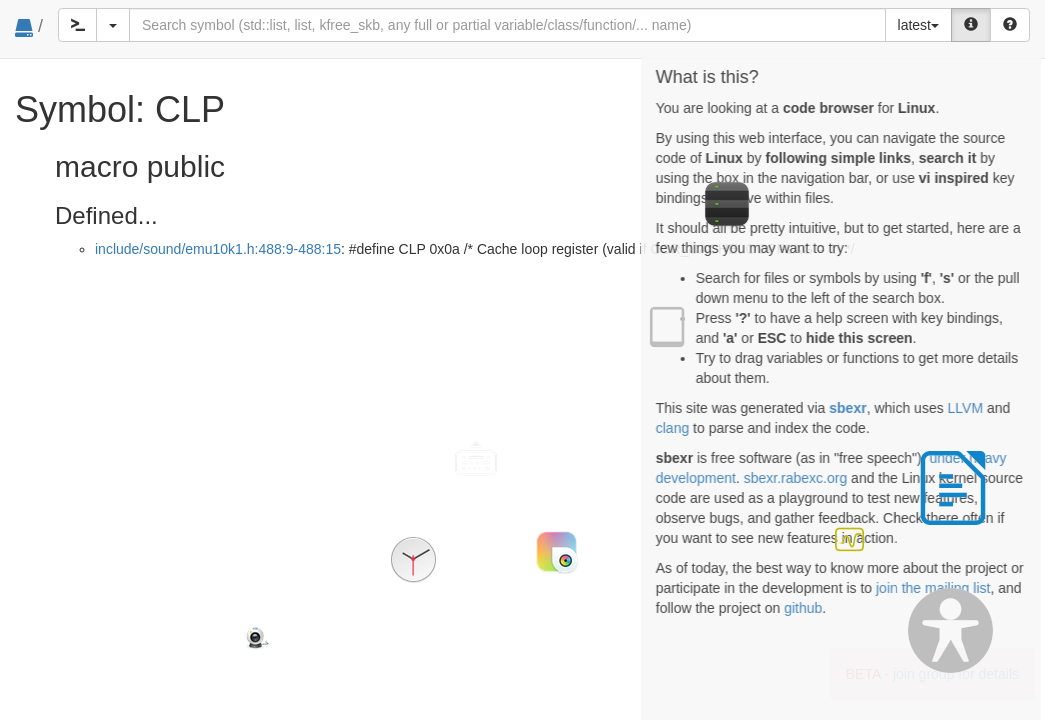 The width and height of the screenshot is (1045, 720). I want to click on open colorgrab color picker app, so click(556, 551).